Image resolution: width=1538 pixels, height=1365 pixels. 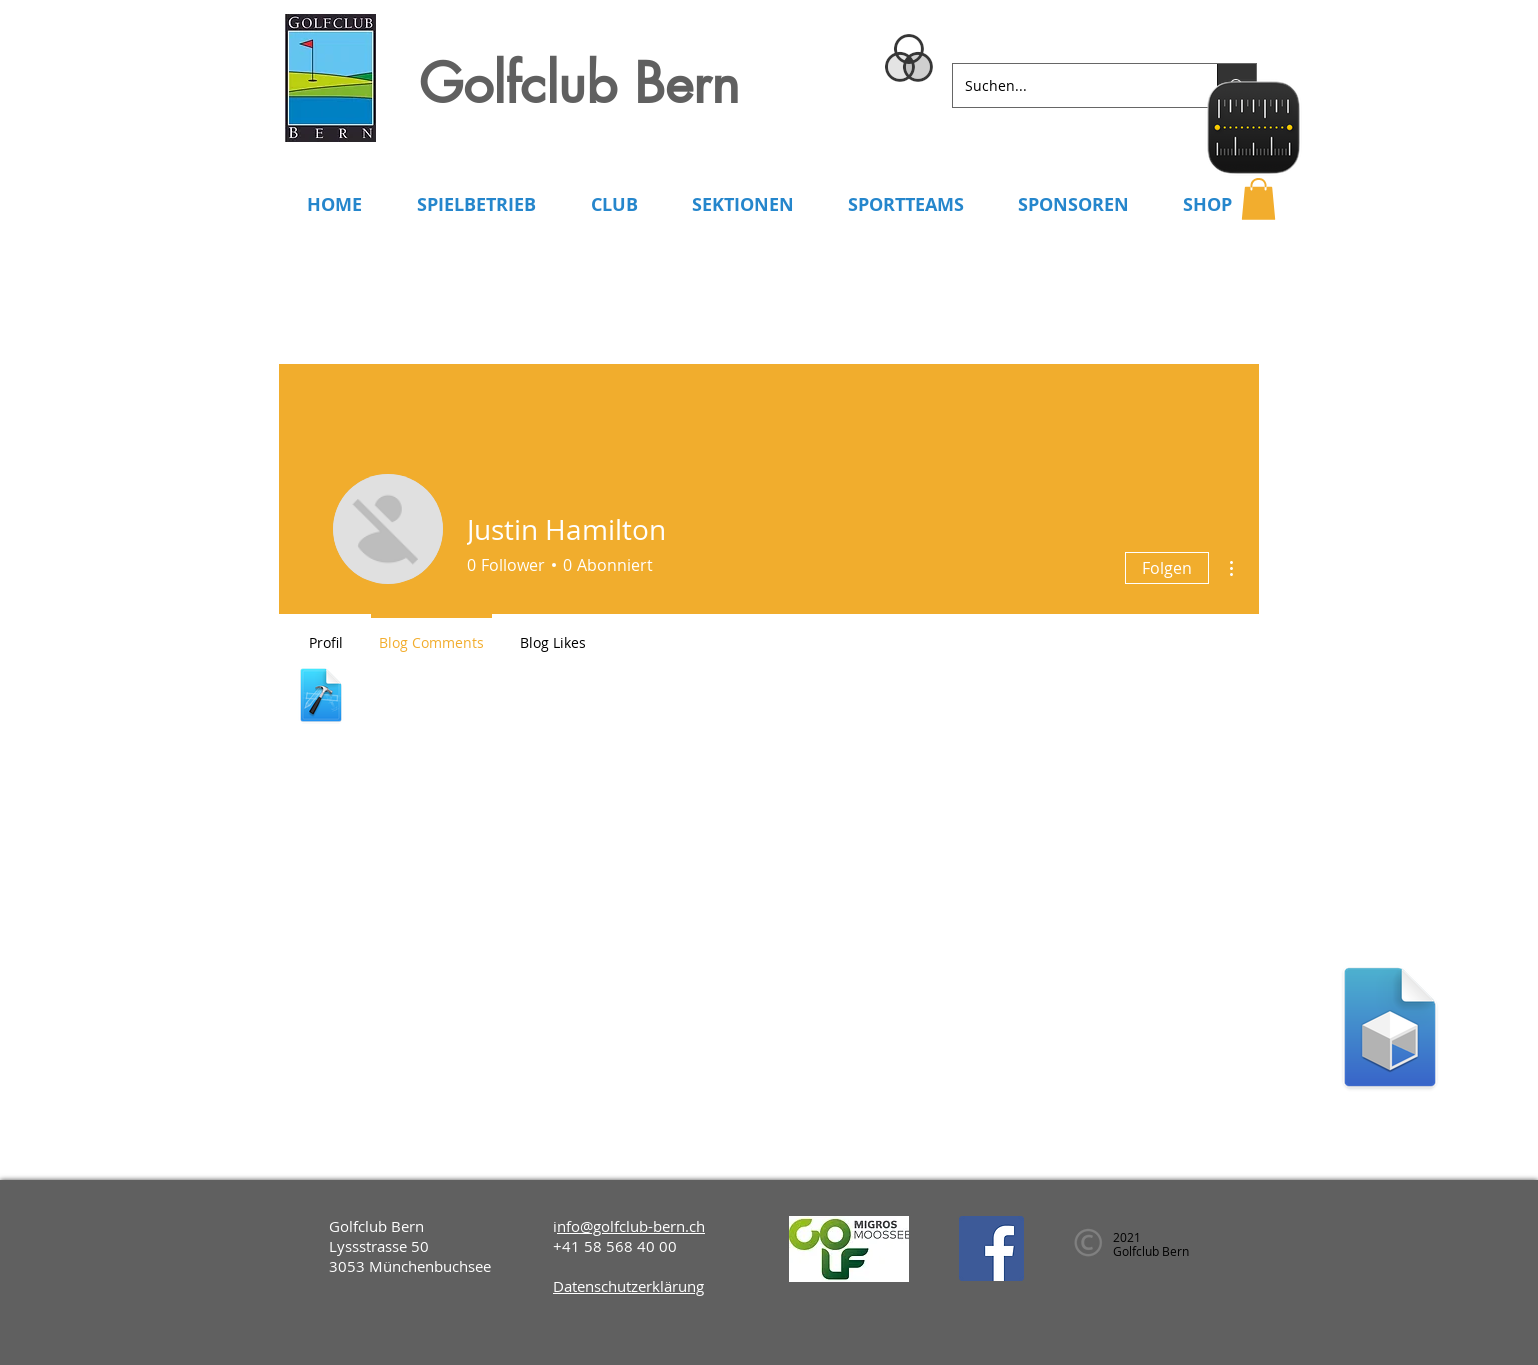 What do you see at coordinates (321, 695) in the screenshot?
I see `makefile document for build automation` at bounding box center [321, 695].